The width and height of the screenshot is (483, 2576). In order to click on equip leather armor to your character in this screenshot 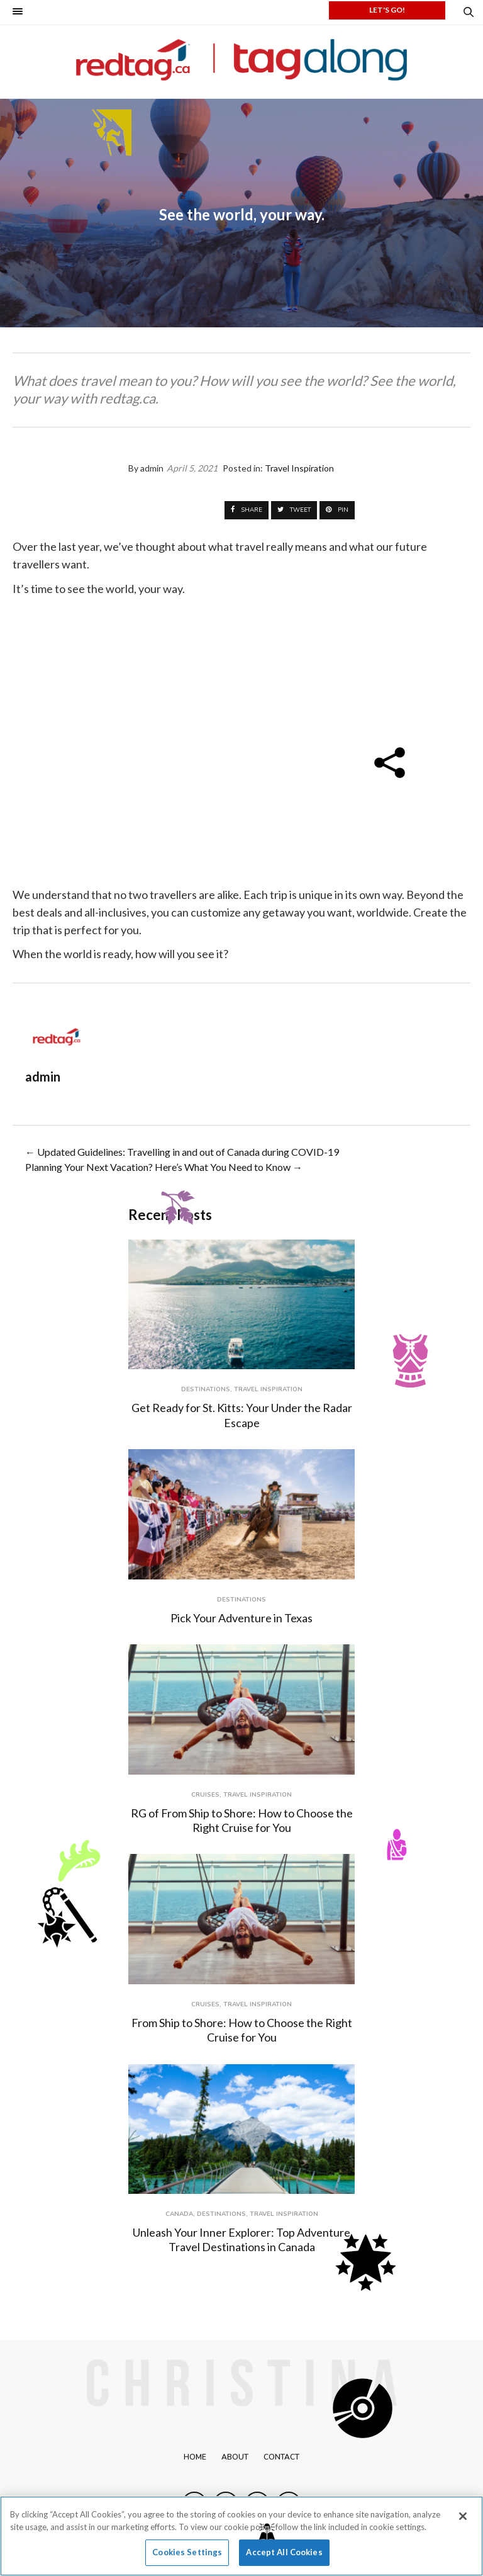, I will do `click(410, 1360)`.